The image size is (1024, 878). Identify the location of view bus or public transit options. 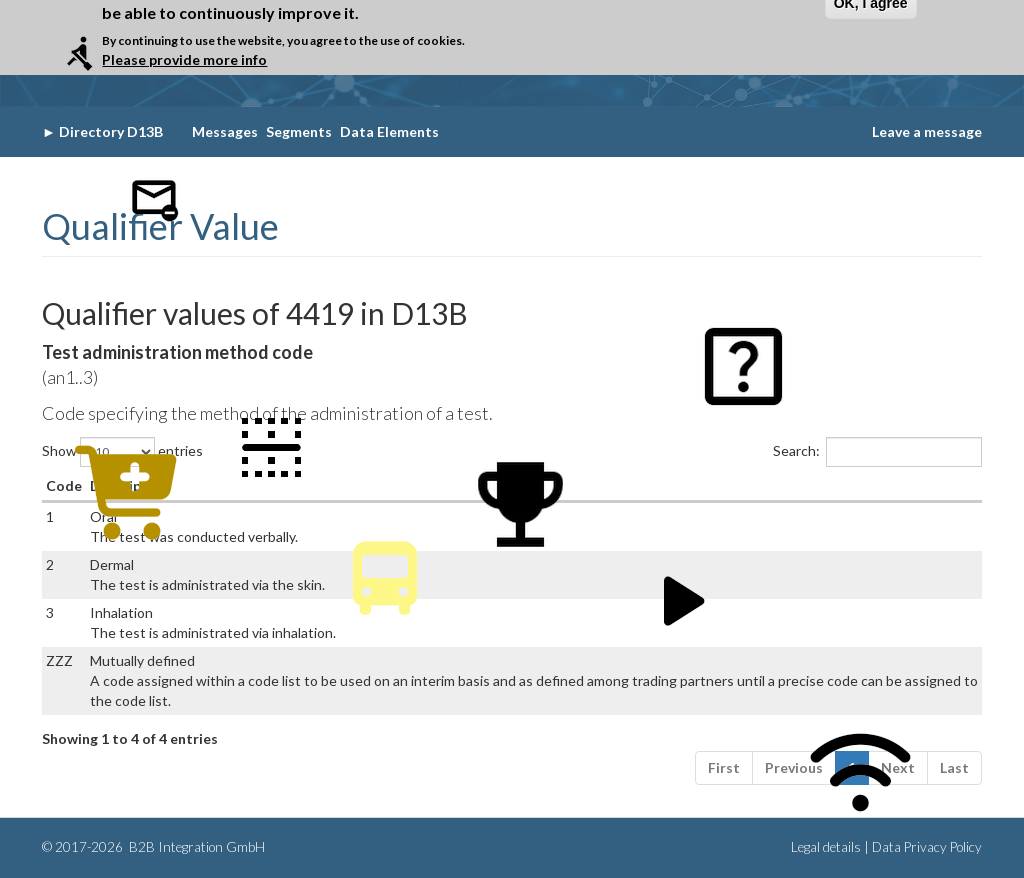
(385, 578).